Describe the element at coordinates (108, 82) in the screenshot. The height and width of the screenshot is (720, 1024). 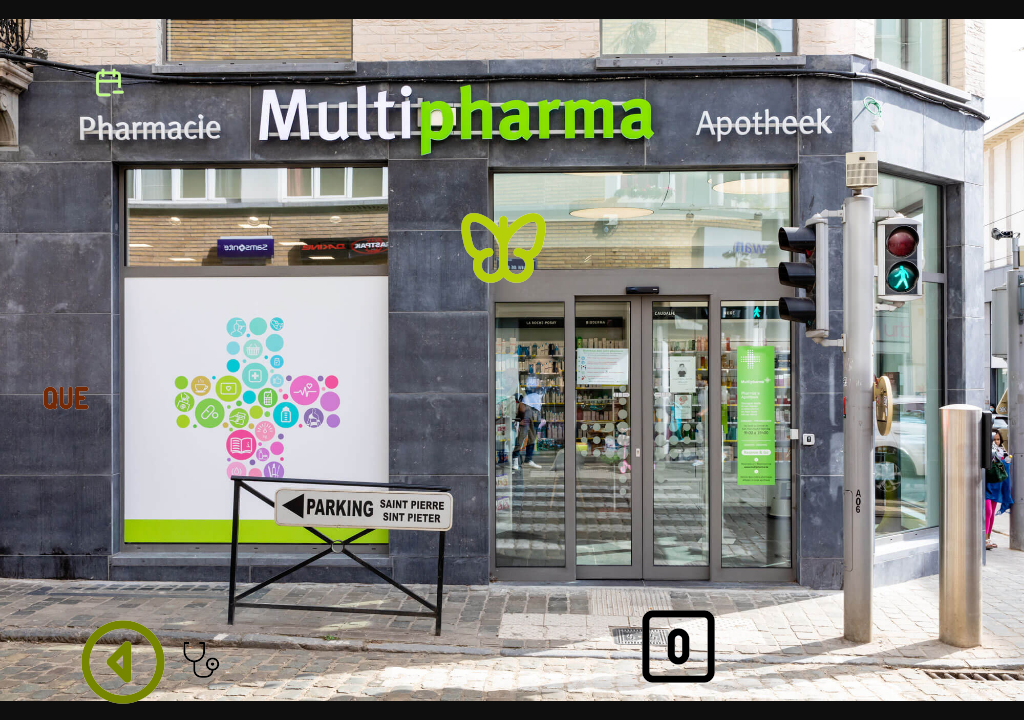
I see `remove an event from your calendar` at that location.